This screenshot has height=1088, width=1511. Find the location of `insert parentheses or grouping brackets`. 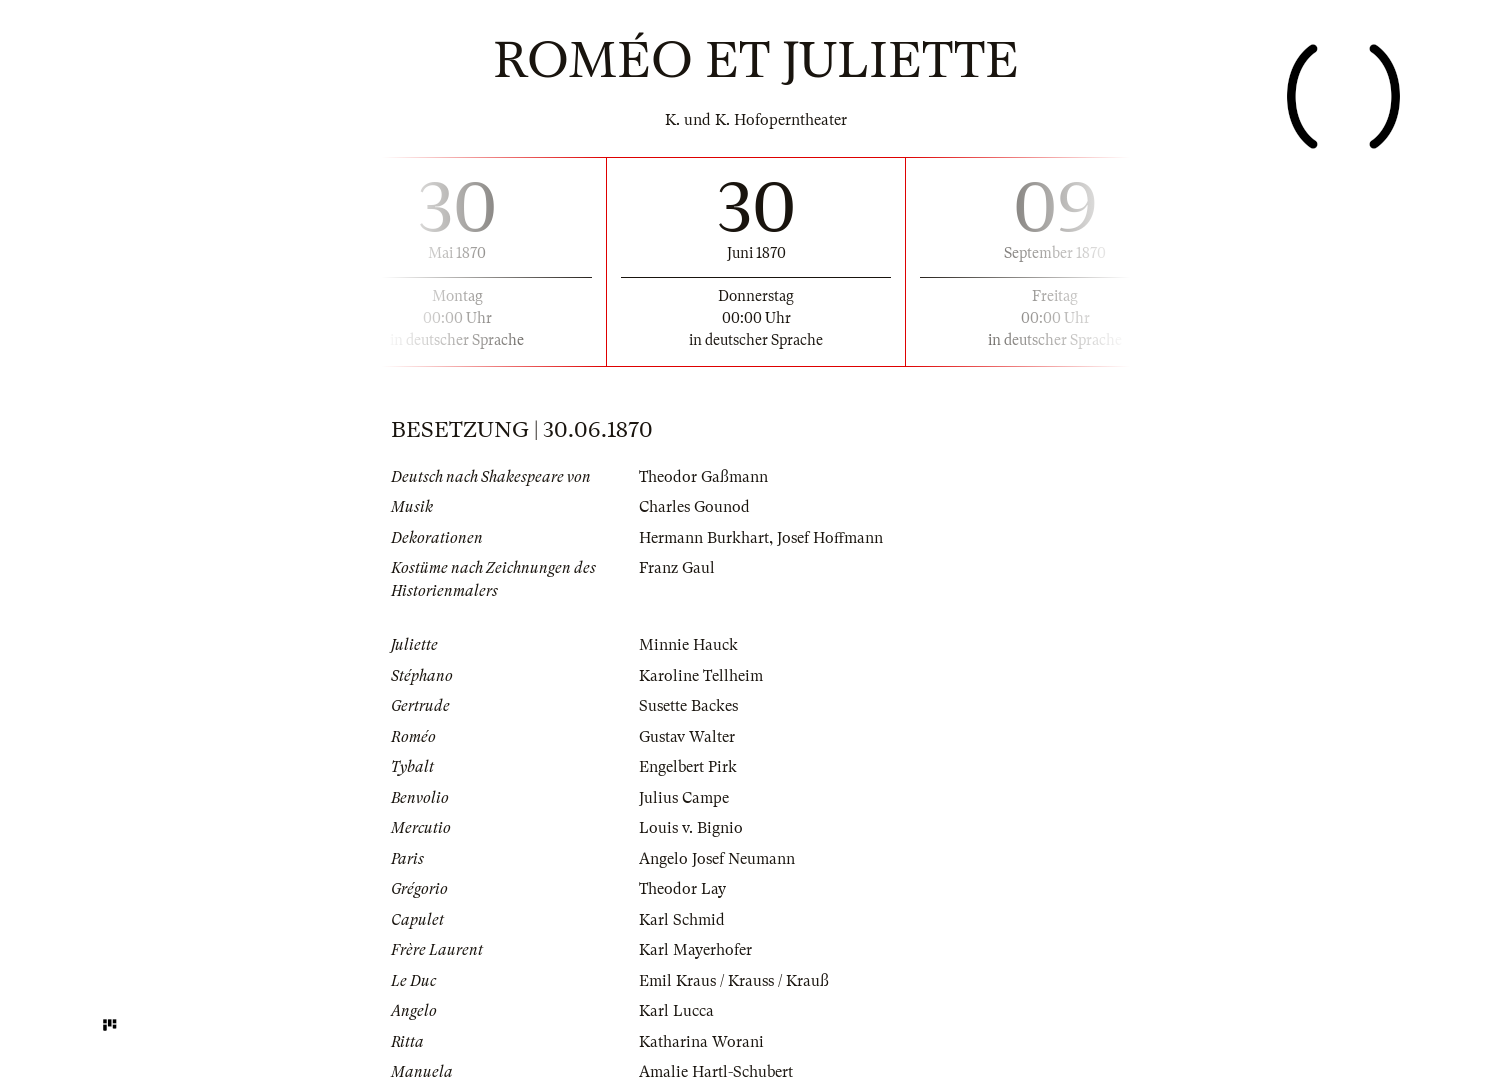

insert parentheses or grouping brackets is located at coordinates (1343, 96).